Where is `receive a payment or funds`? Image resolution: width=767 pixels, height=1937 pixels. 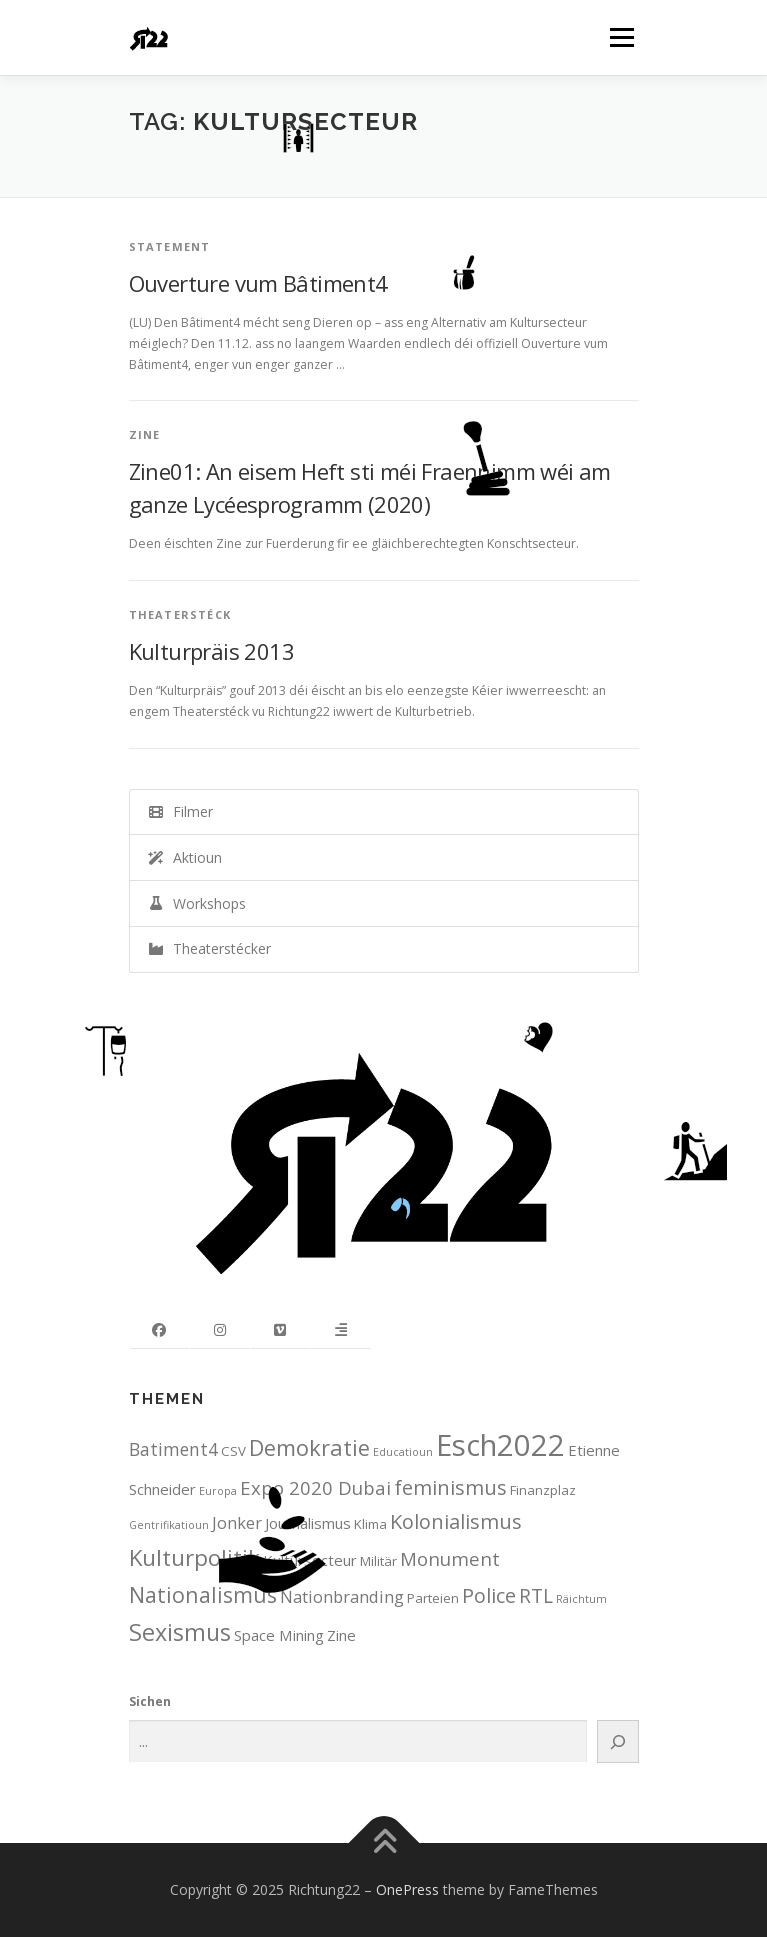 receive a payment or funds is located at coordinates (272, 1539).